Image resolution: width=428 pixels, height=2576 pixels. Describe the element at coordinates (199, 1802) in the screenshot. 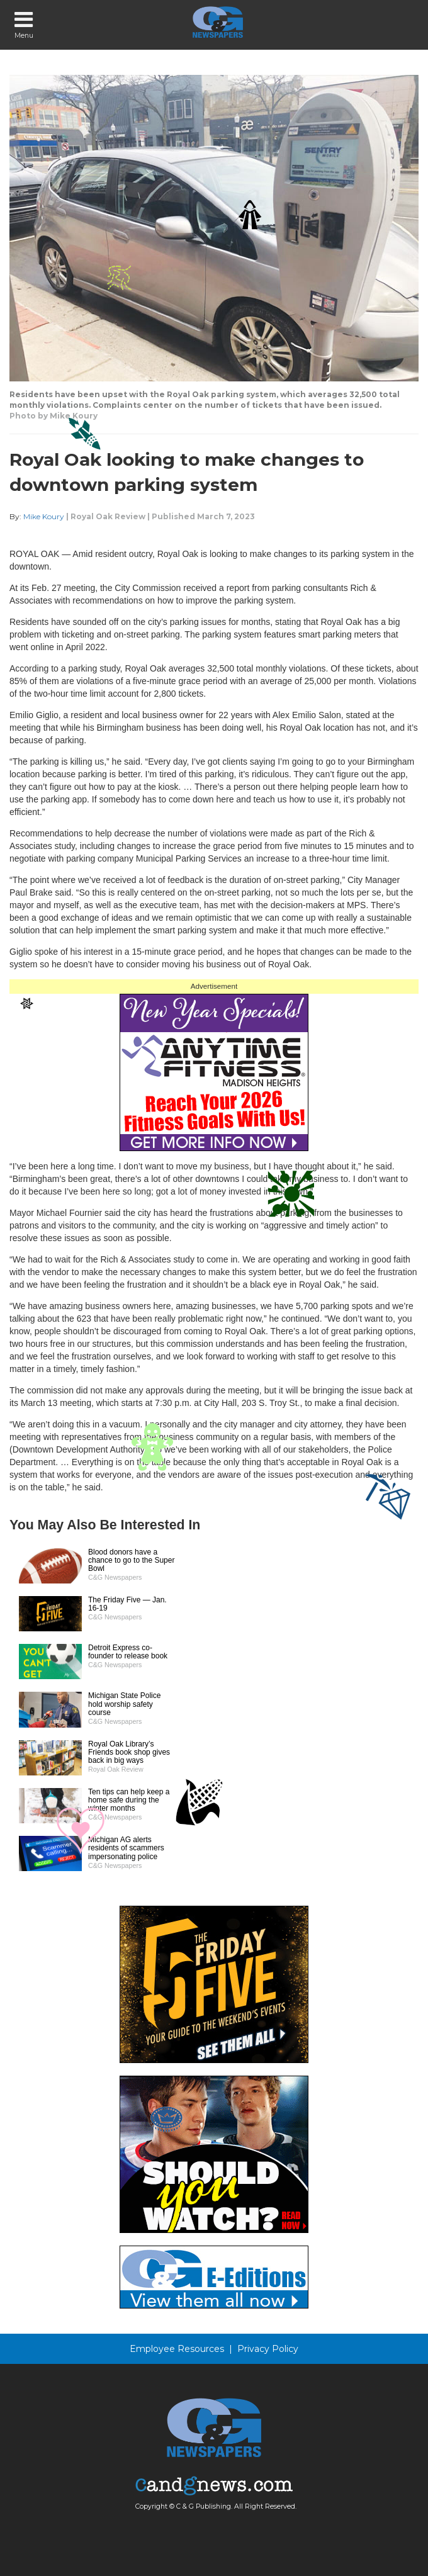

I see `represents a farming or agriculture category` at that location.